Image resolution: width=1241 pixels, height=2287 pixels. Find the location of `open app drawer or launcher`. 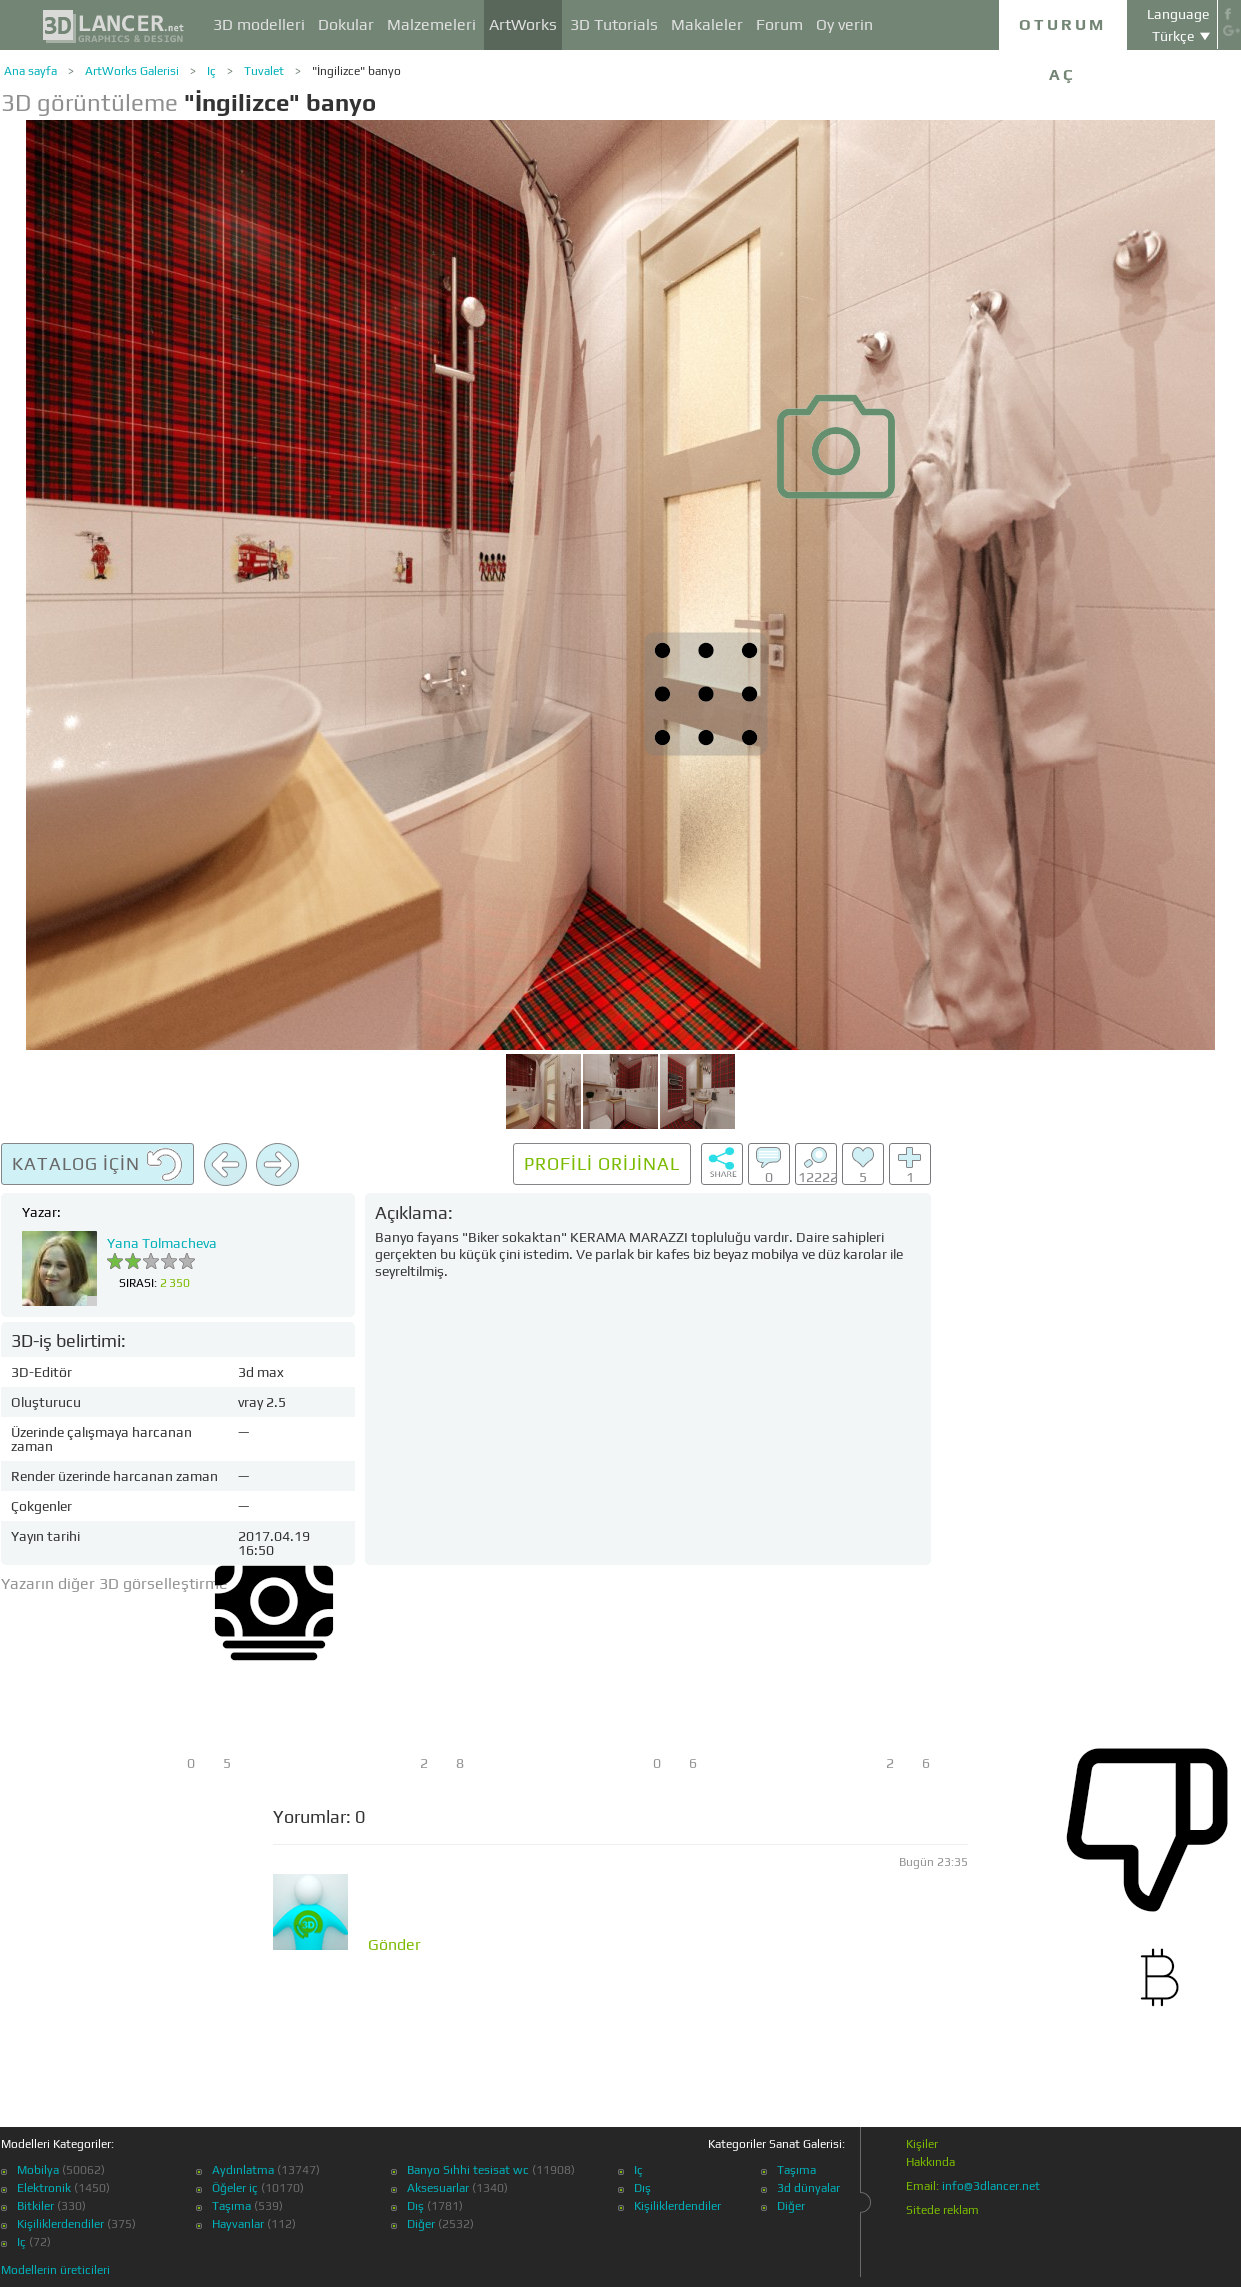

open app drawer or launcher is located at coordinates (706, 694).